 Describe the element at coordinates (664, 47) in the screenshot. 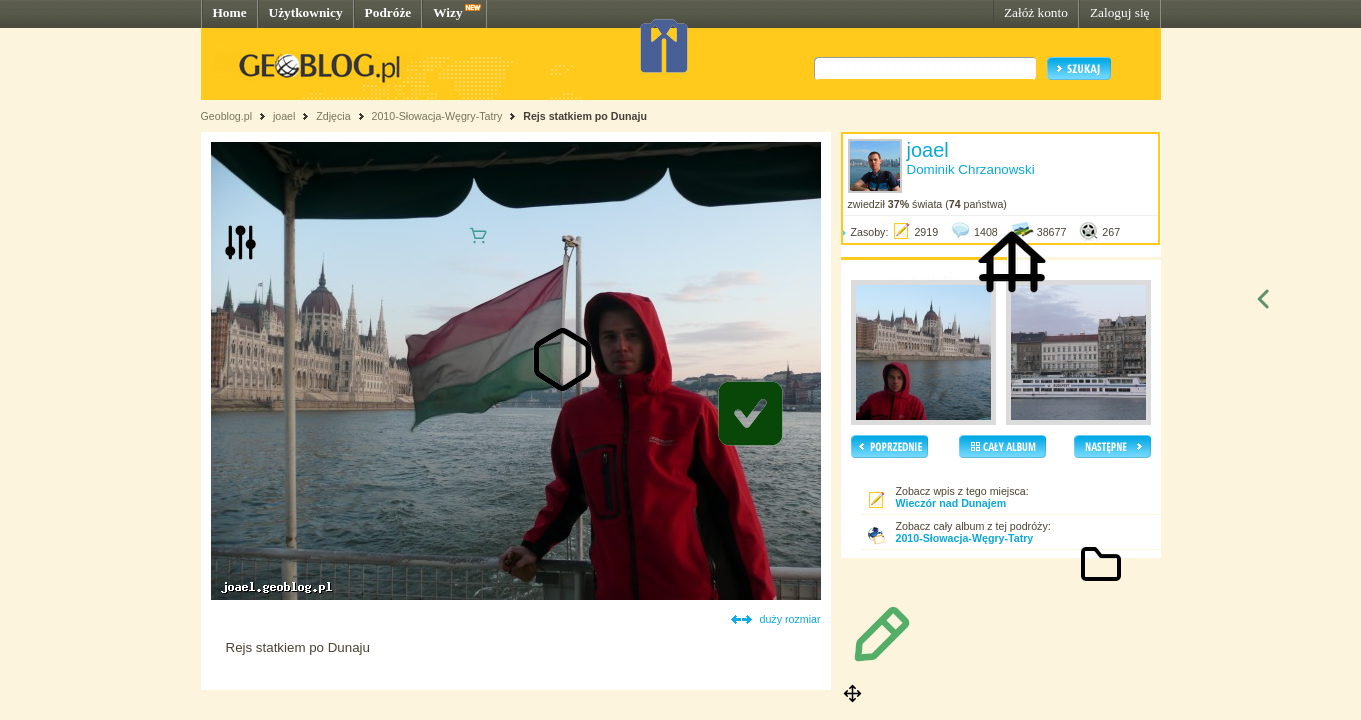

I see `view clothing or apparel items` at that location.